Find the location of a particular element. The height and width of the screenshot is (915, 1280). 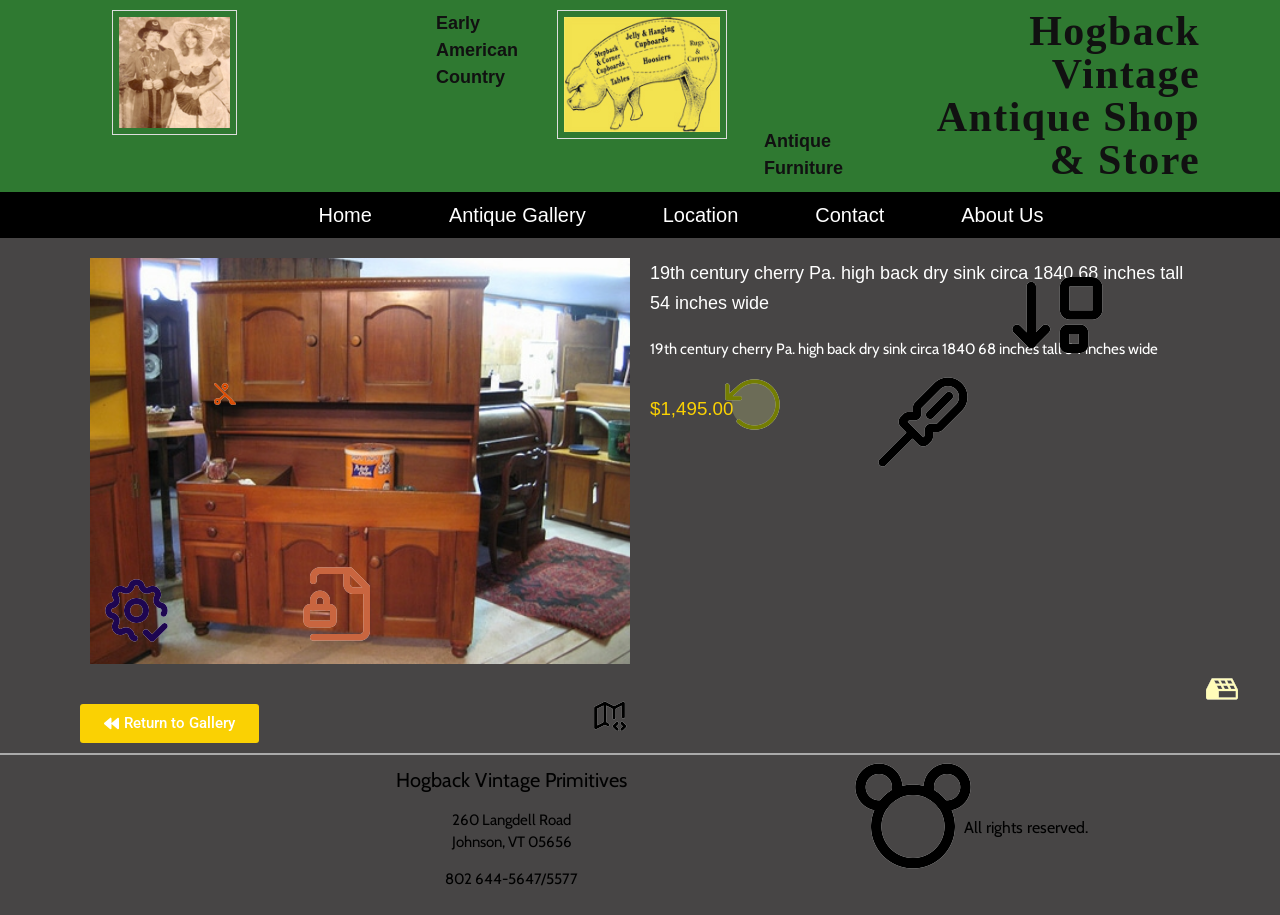

access map developer tools or API settings is located at coordinates (609, 715).